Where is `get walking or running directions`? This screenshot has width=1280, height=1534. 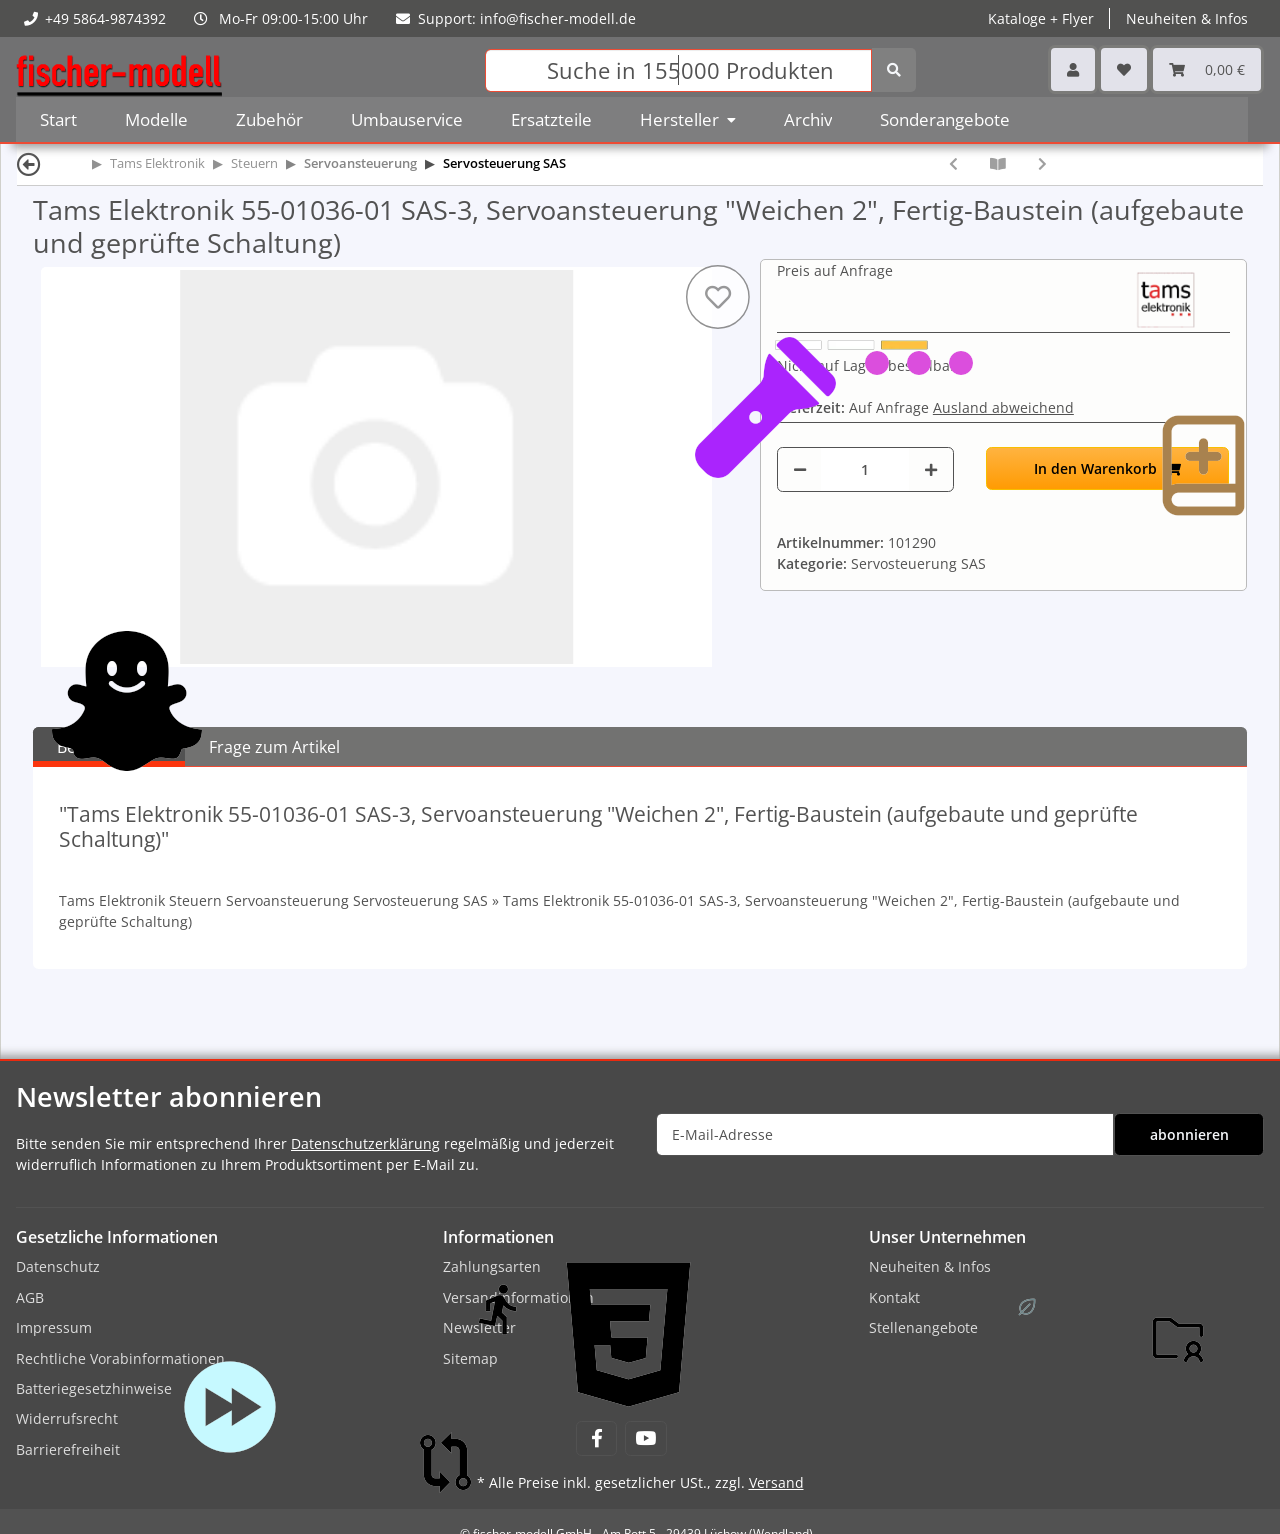
get walking or running directions is located at coordinates (500, 1309).